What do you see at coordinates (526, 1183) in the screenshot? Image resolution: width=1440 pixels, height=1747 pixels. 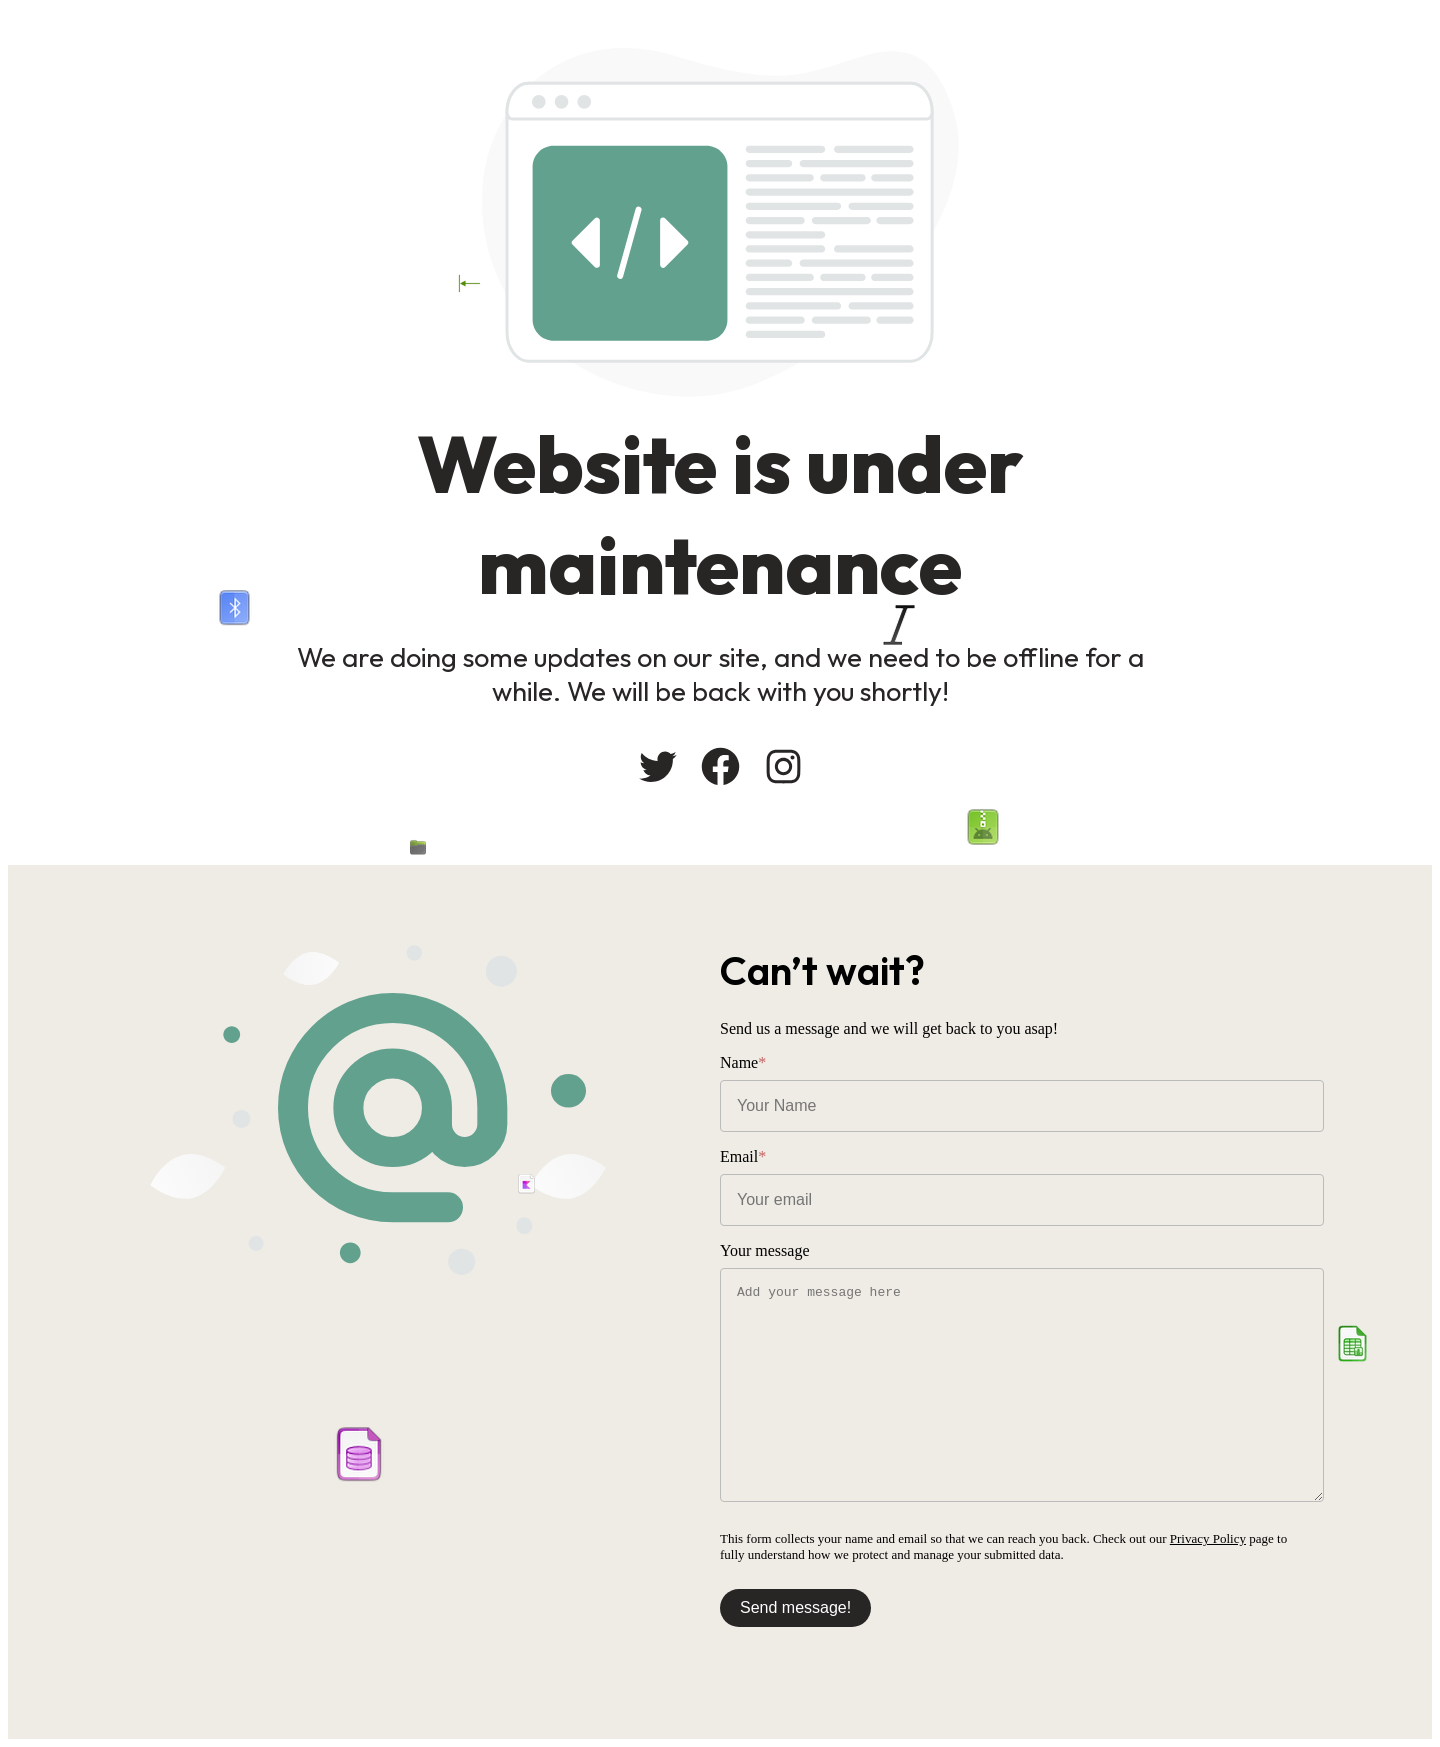 I see `a kotlin source code file` at bounding box center [526, 1183].